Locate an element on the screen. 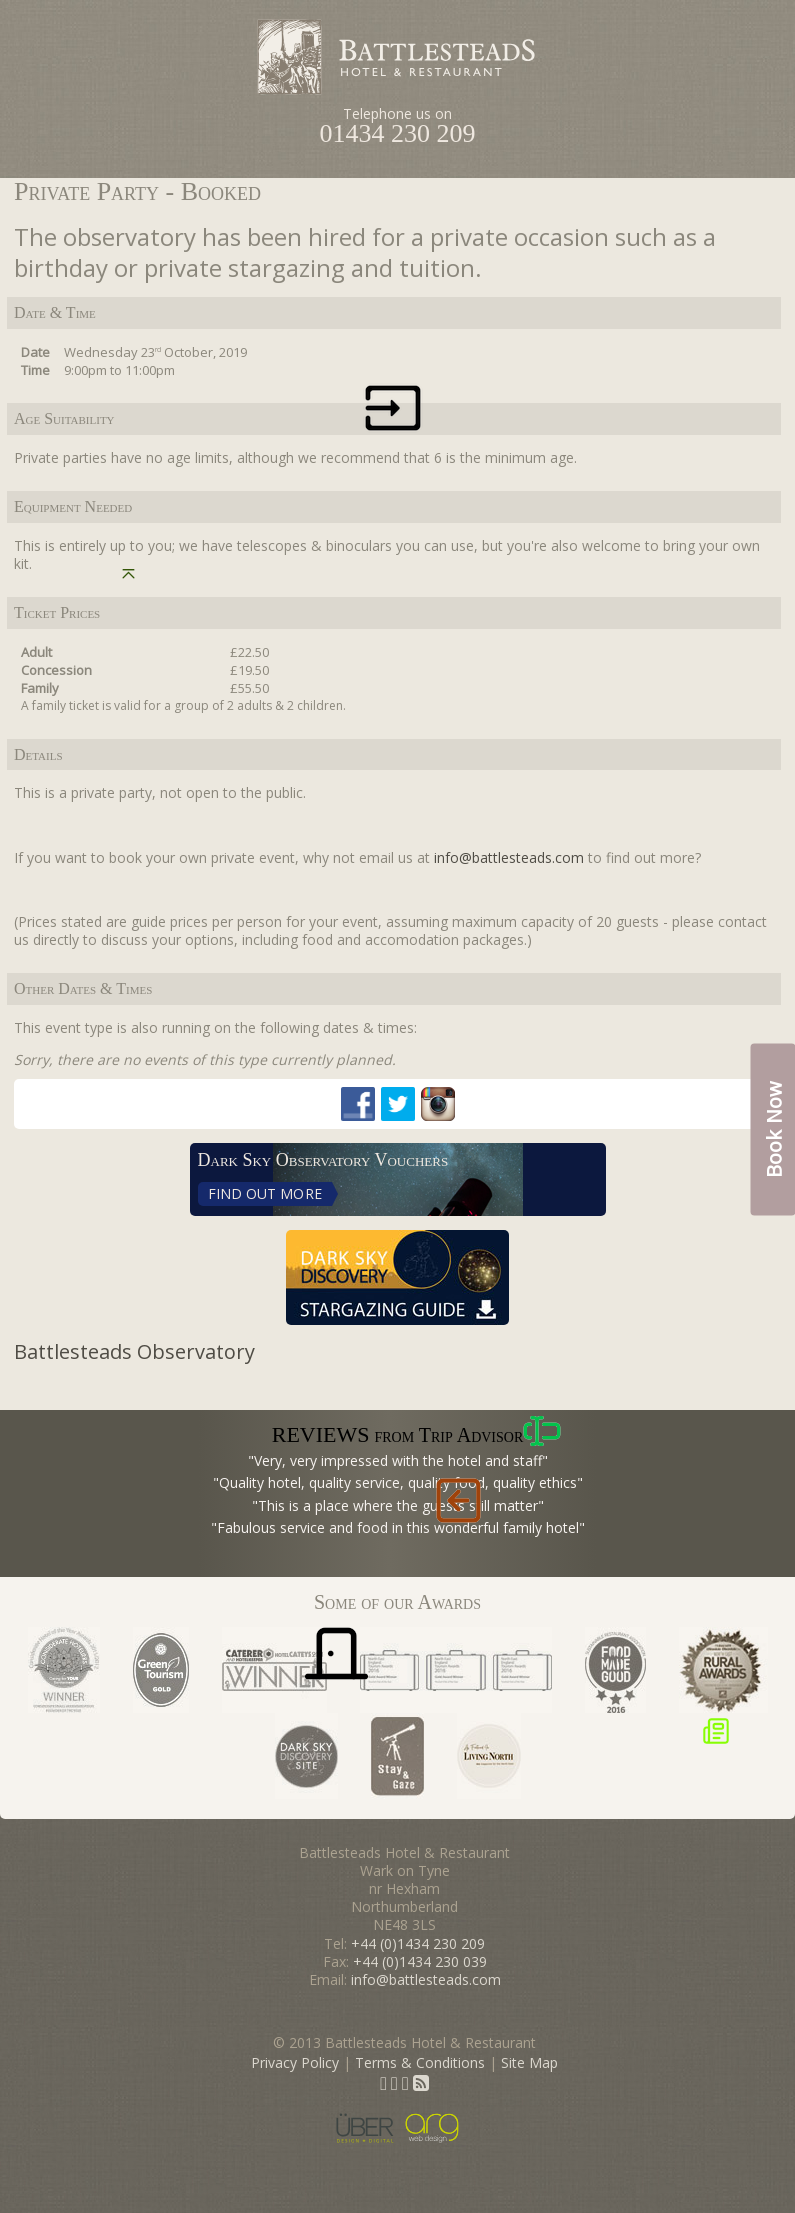 The height and width of the screenshot is (2213, 795). collapse or minimize a section is located at coordinates (128, 573).